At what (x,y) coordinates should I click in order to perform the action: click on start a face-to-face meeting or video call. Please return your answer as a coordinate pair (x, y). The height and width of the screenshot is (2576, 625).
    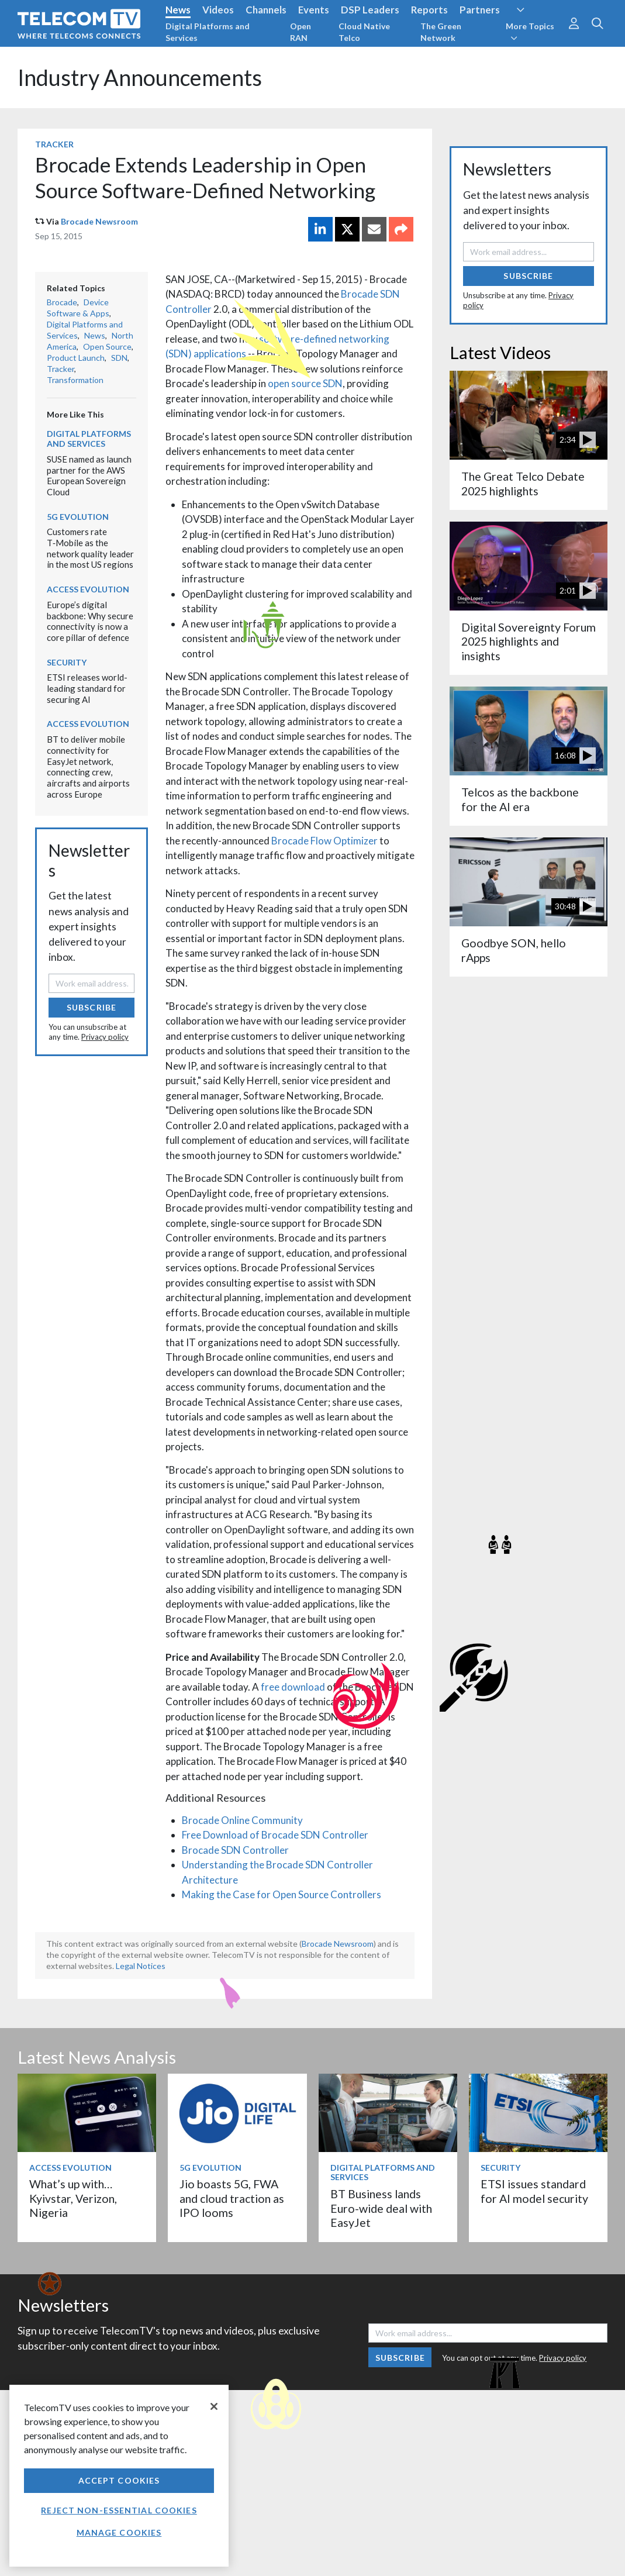
    Looking at the image, I should click on (500, 1544).